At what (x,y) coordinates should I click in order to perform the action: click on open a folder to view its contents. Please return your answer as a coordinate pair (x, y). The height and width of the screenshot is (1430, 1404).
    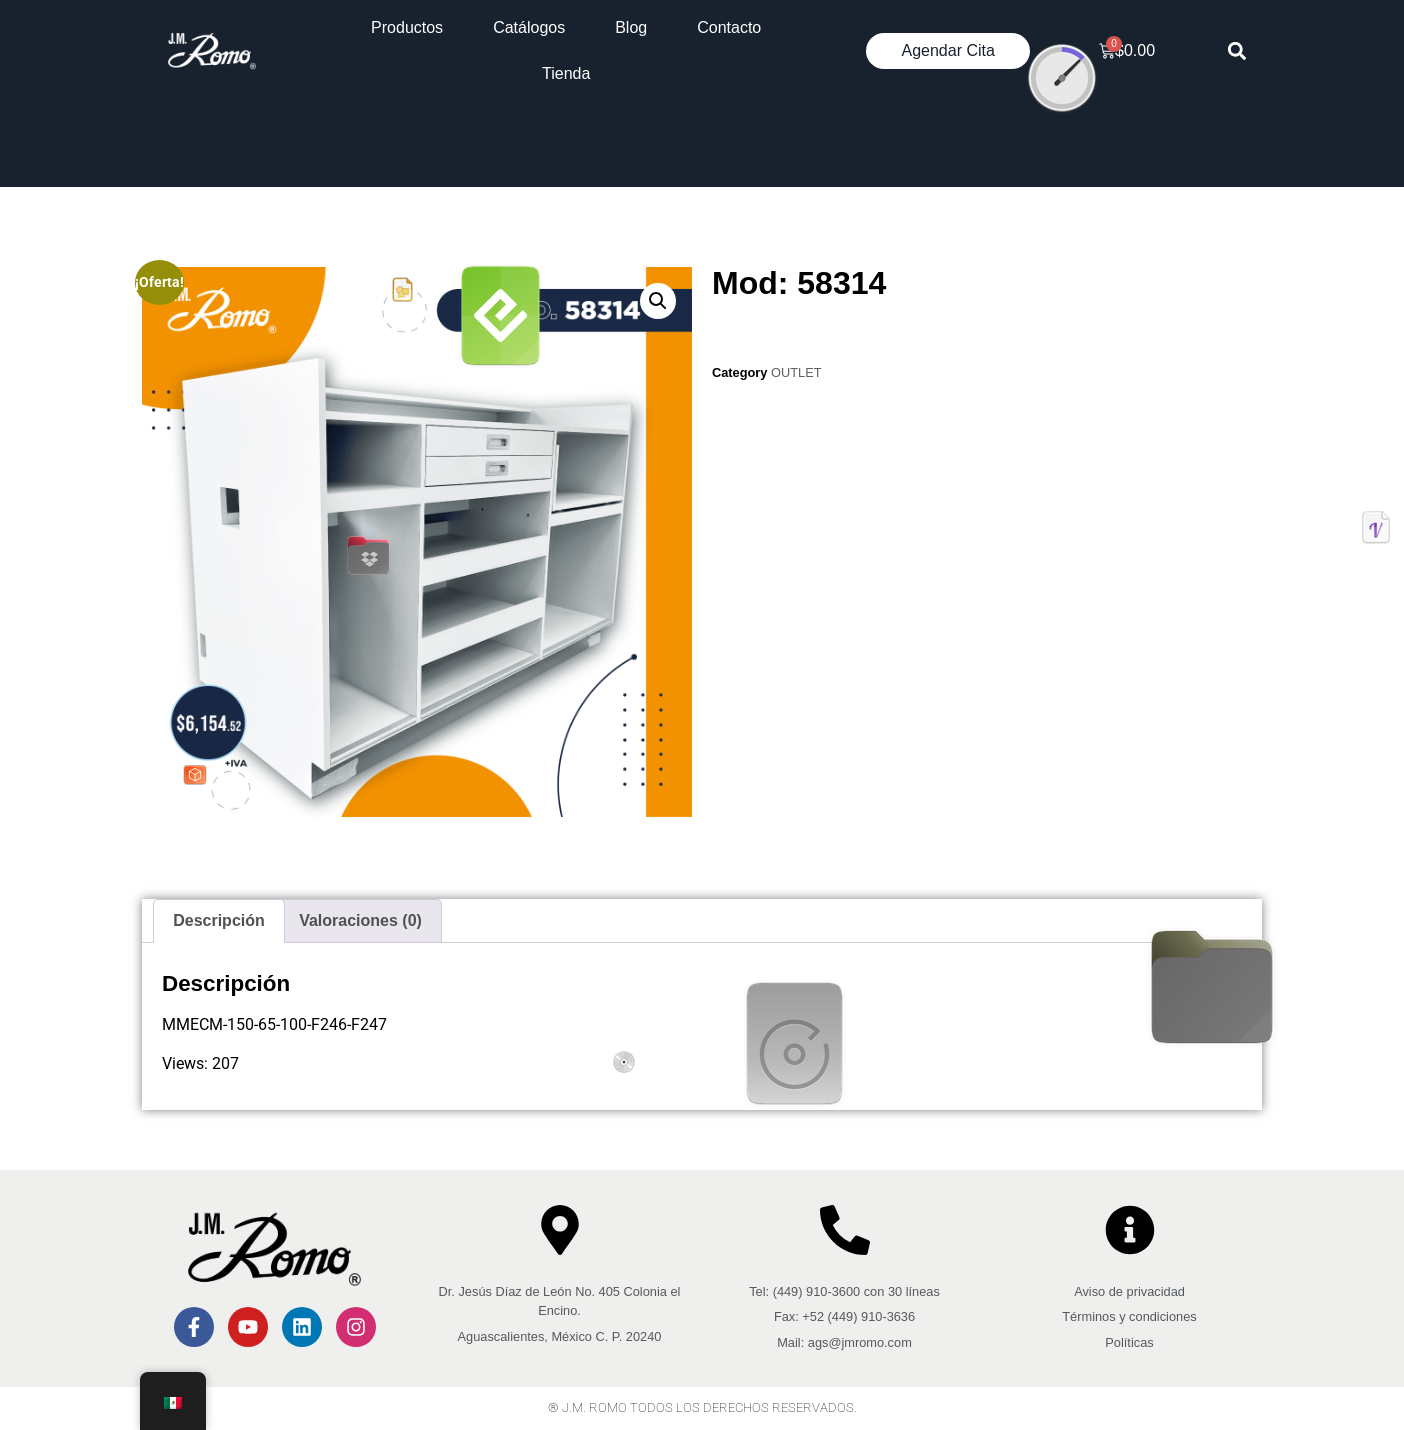
    Looking at the image, I should click on (1212, 987).